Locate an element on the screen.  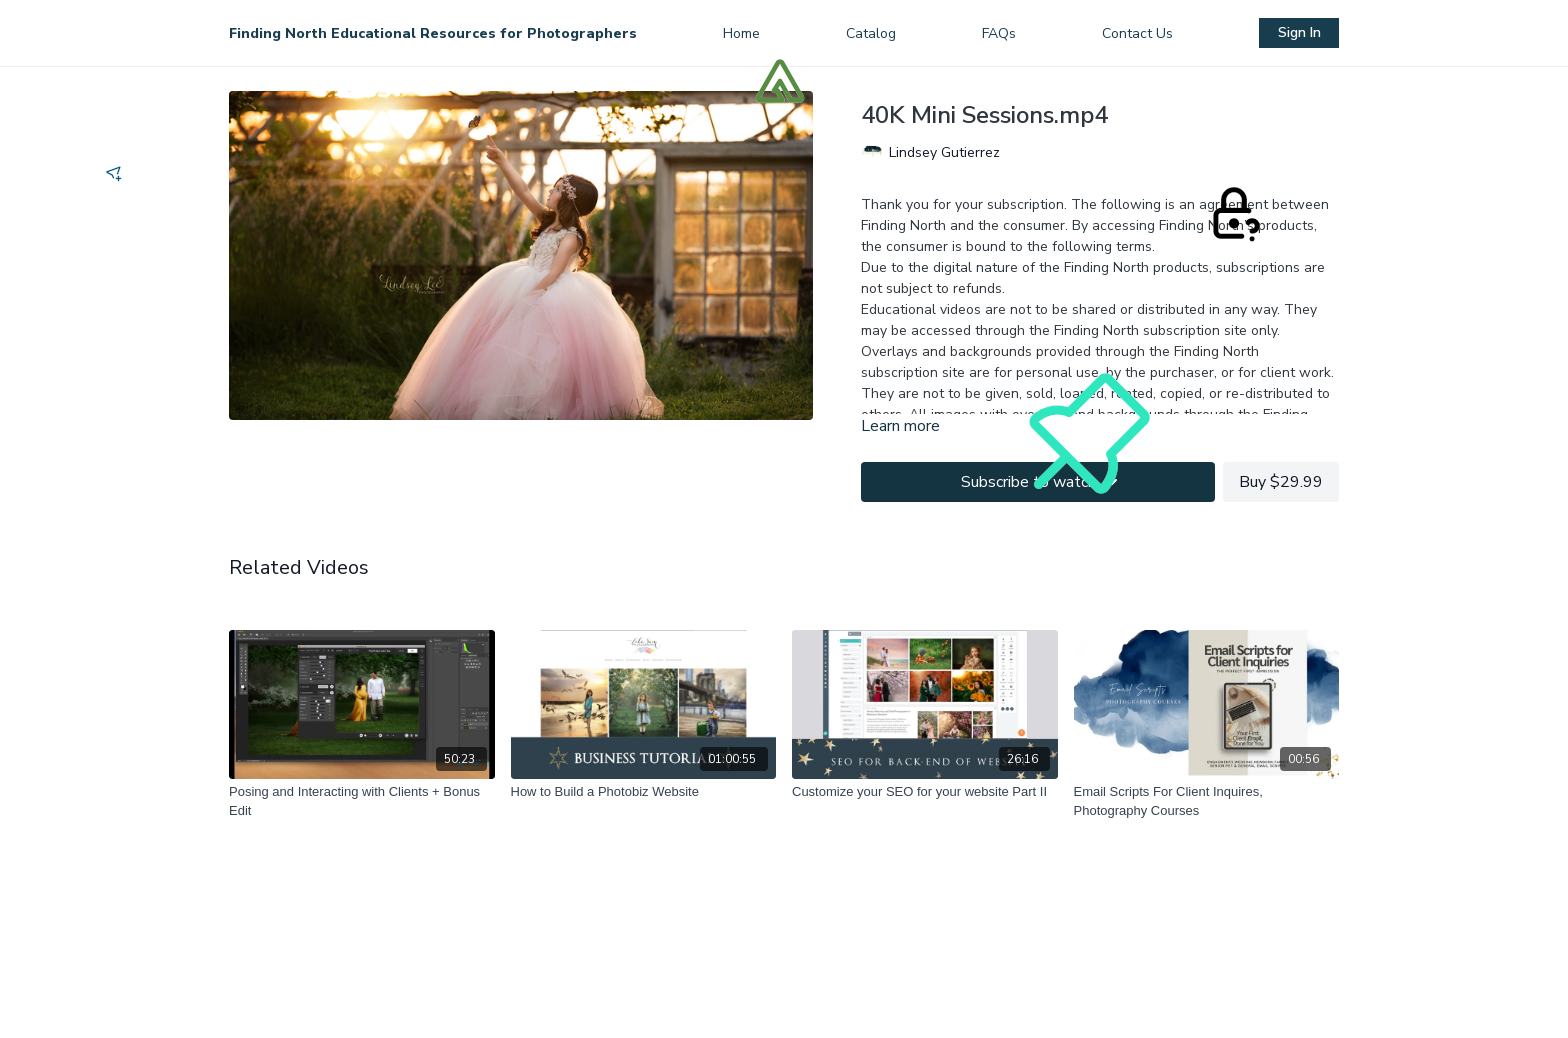
pin an item to keep it visible is located at coordinates (1085, 438).